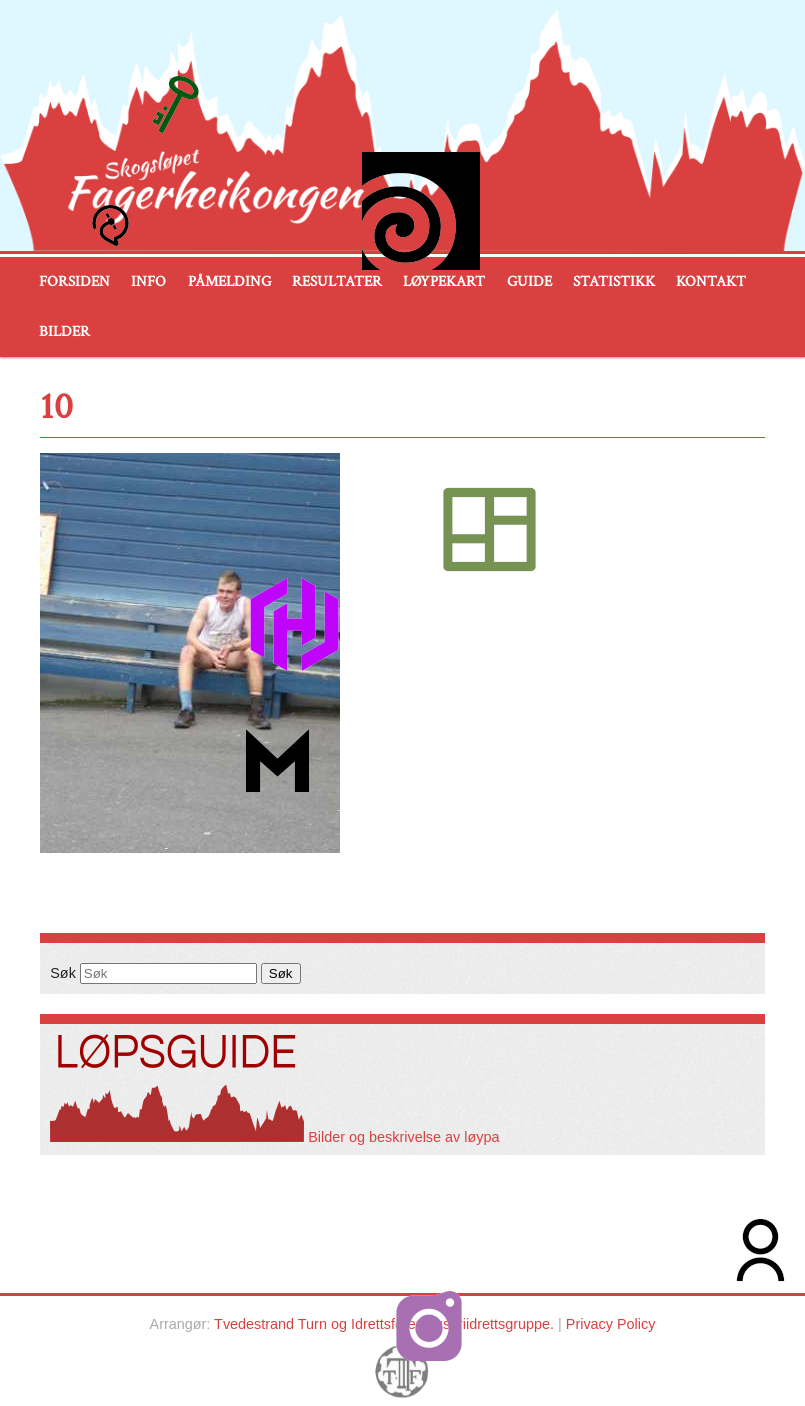 The image size is (805, 1406). I want to click on open Houdini 3D animation software, so click(421, 211).